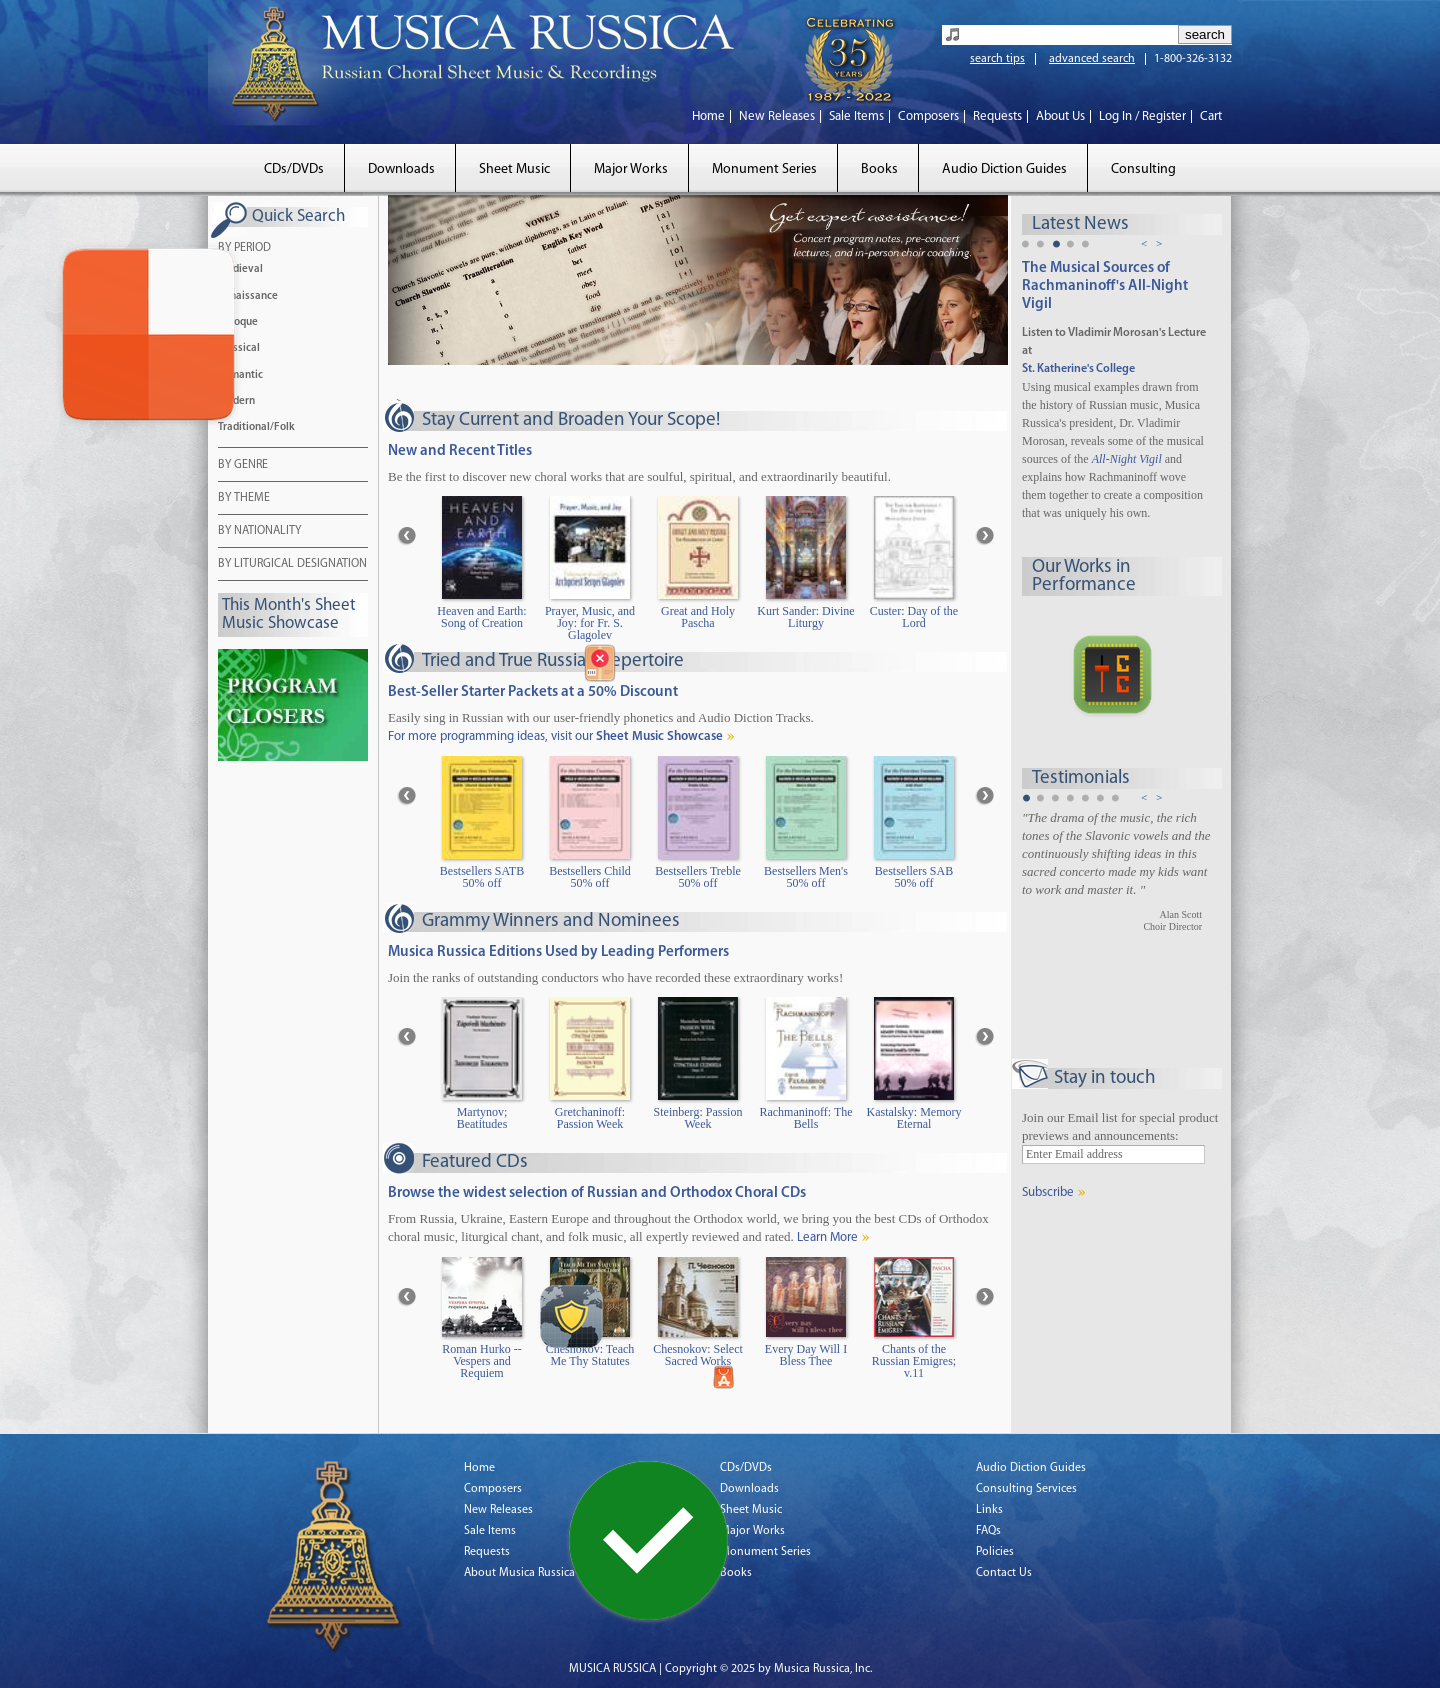  What do you see at coordinates (148, 334) in the screenshot?
I see `switch to the top-right workspace` at bounding box center [148, 334].